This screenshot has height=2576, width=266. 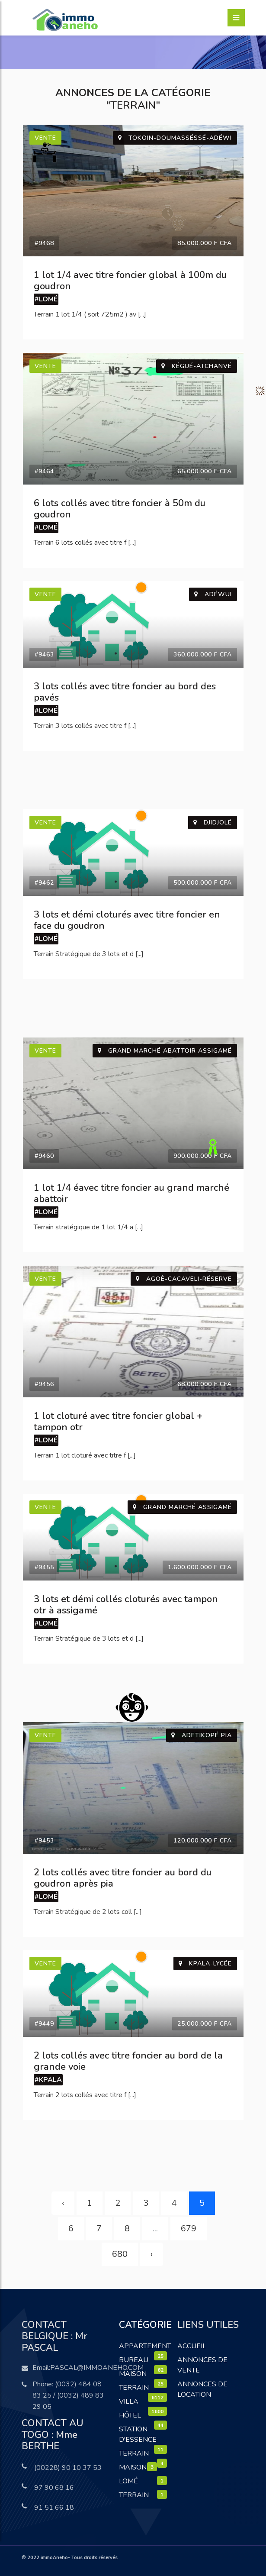 I want to click on flexibility or stretching exercise option, so click(x=45, y=151).